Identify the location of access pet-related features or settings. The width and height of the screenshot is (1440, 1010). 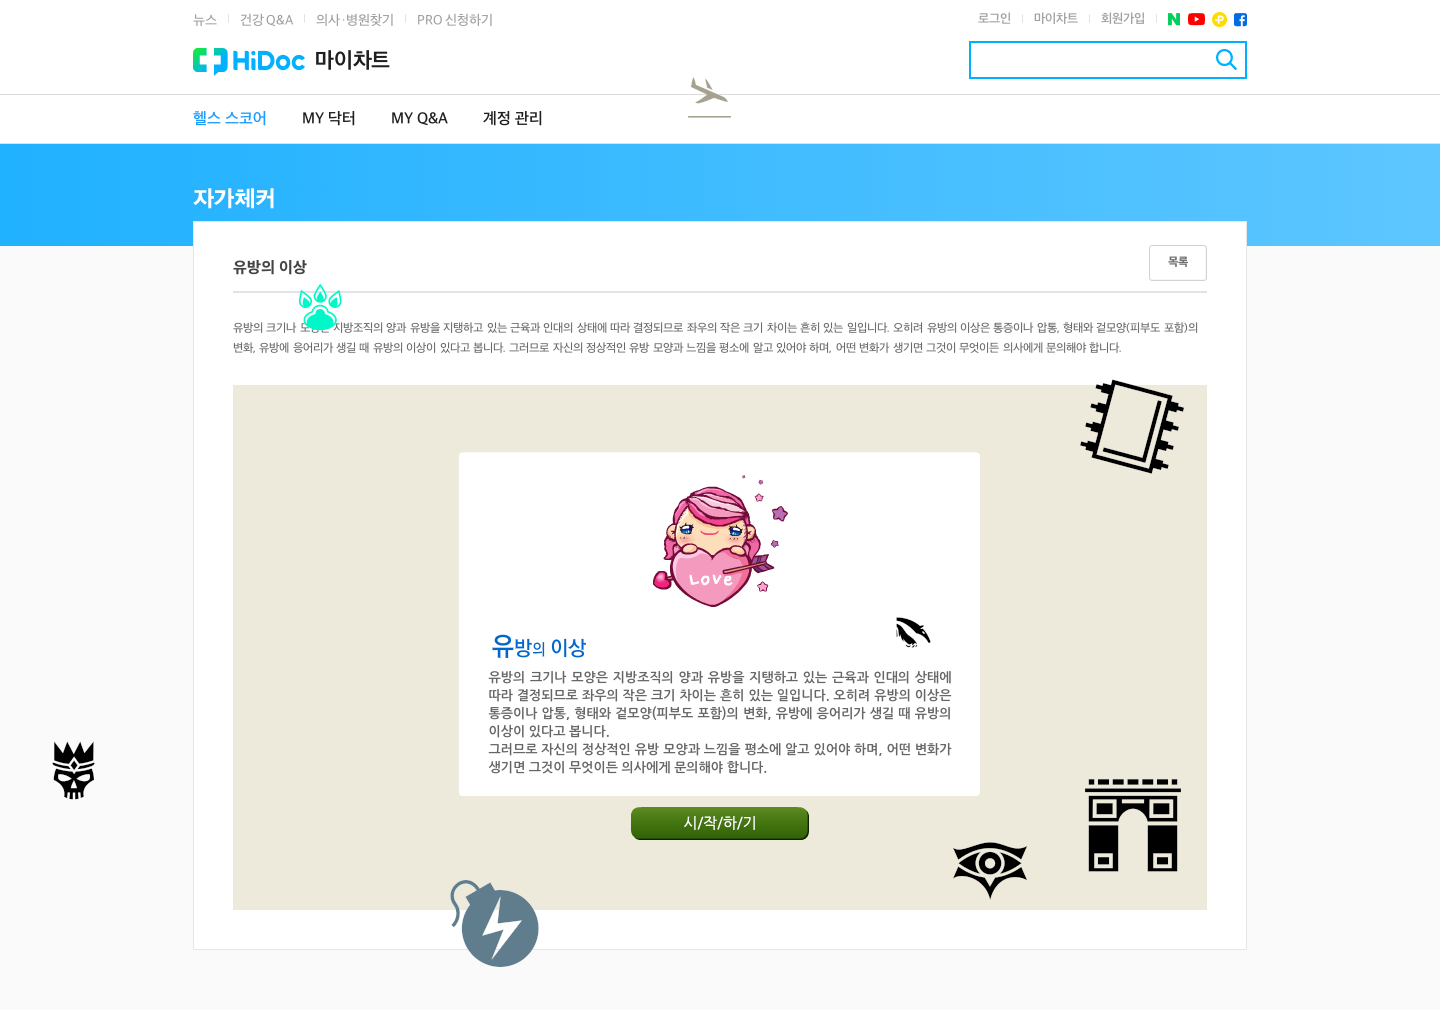
(320, 307).